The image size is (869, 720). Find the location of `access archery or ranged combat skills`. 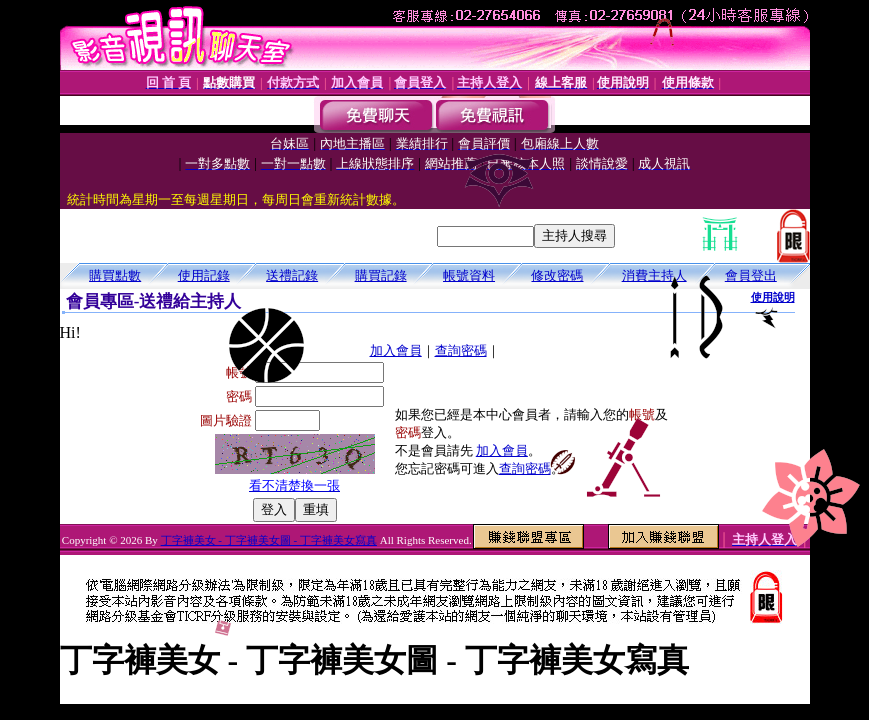

access archery or ranged combat skills is located at coordinates (693, 317).